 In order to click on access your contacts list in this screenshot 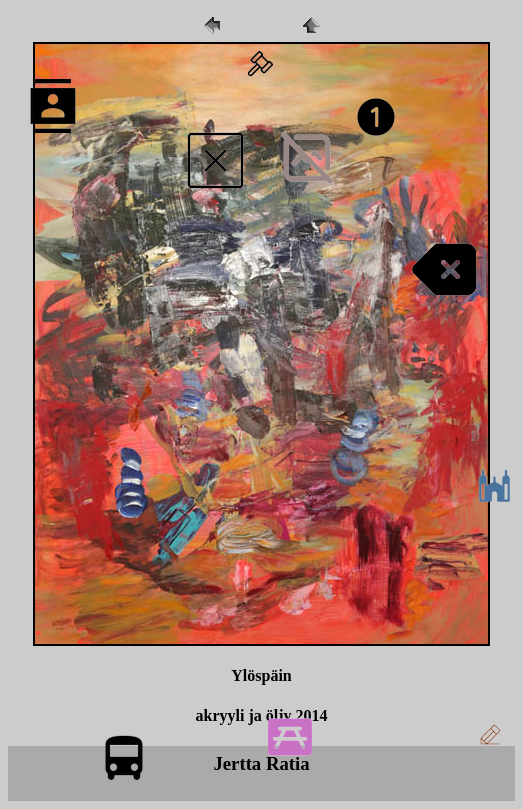, I will do `click(53, 106)`.